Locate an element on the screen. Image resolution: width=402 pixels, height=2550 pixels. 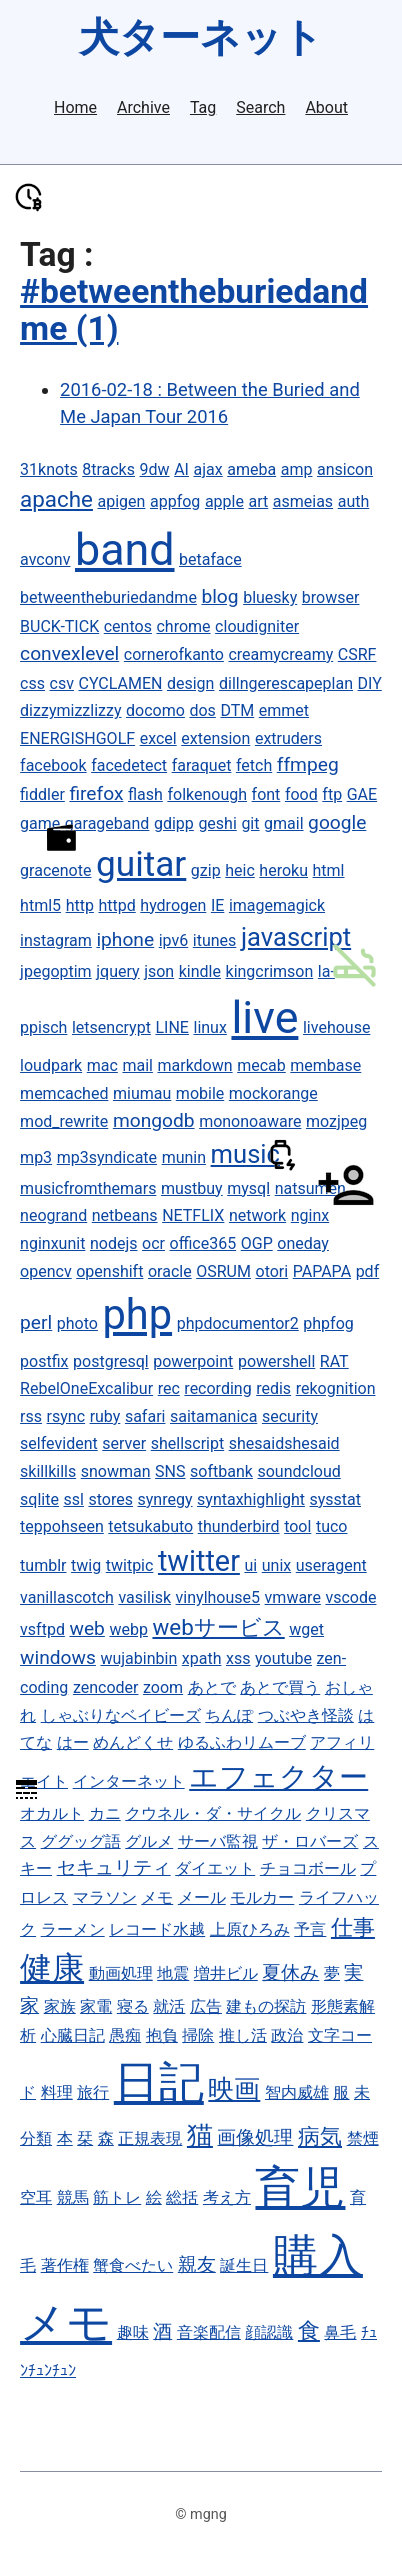
change text line spacing or density is located at coordinates (26, 1789).